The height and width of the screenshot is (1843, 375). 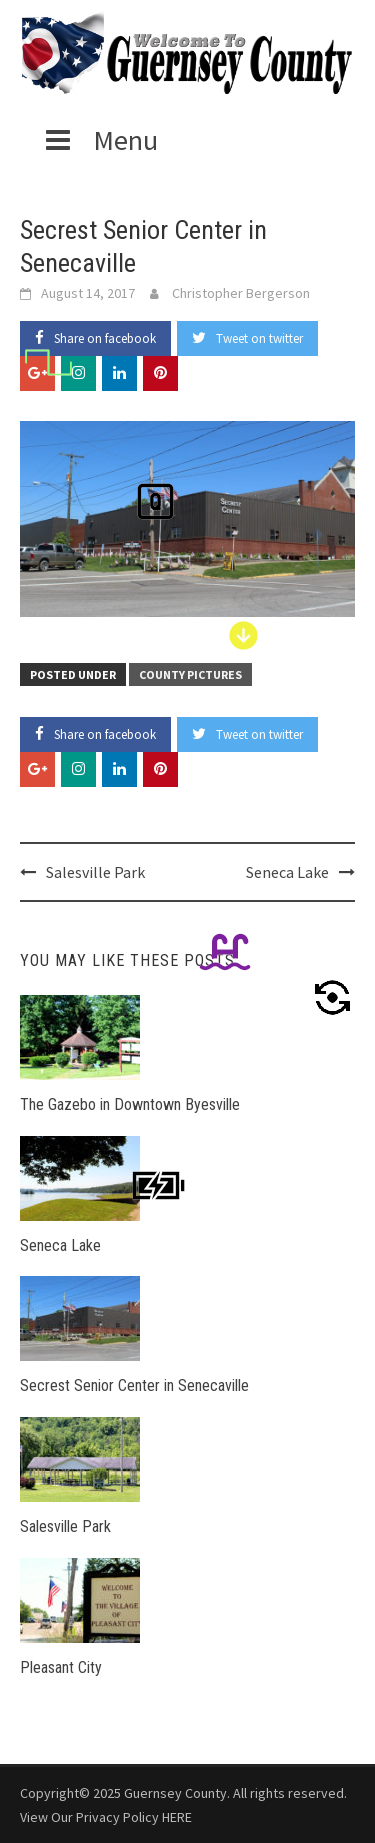 I want to click on toggle square wave audio signal, so click(x=48, y=362).